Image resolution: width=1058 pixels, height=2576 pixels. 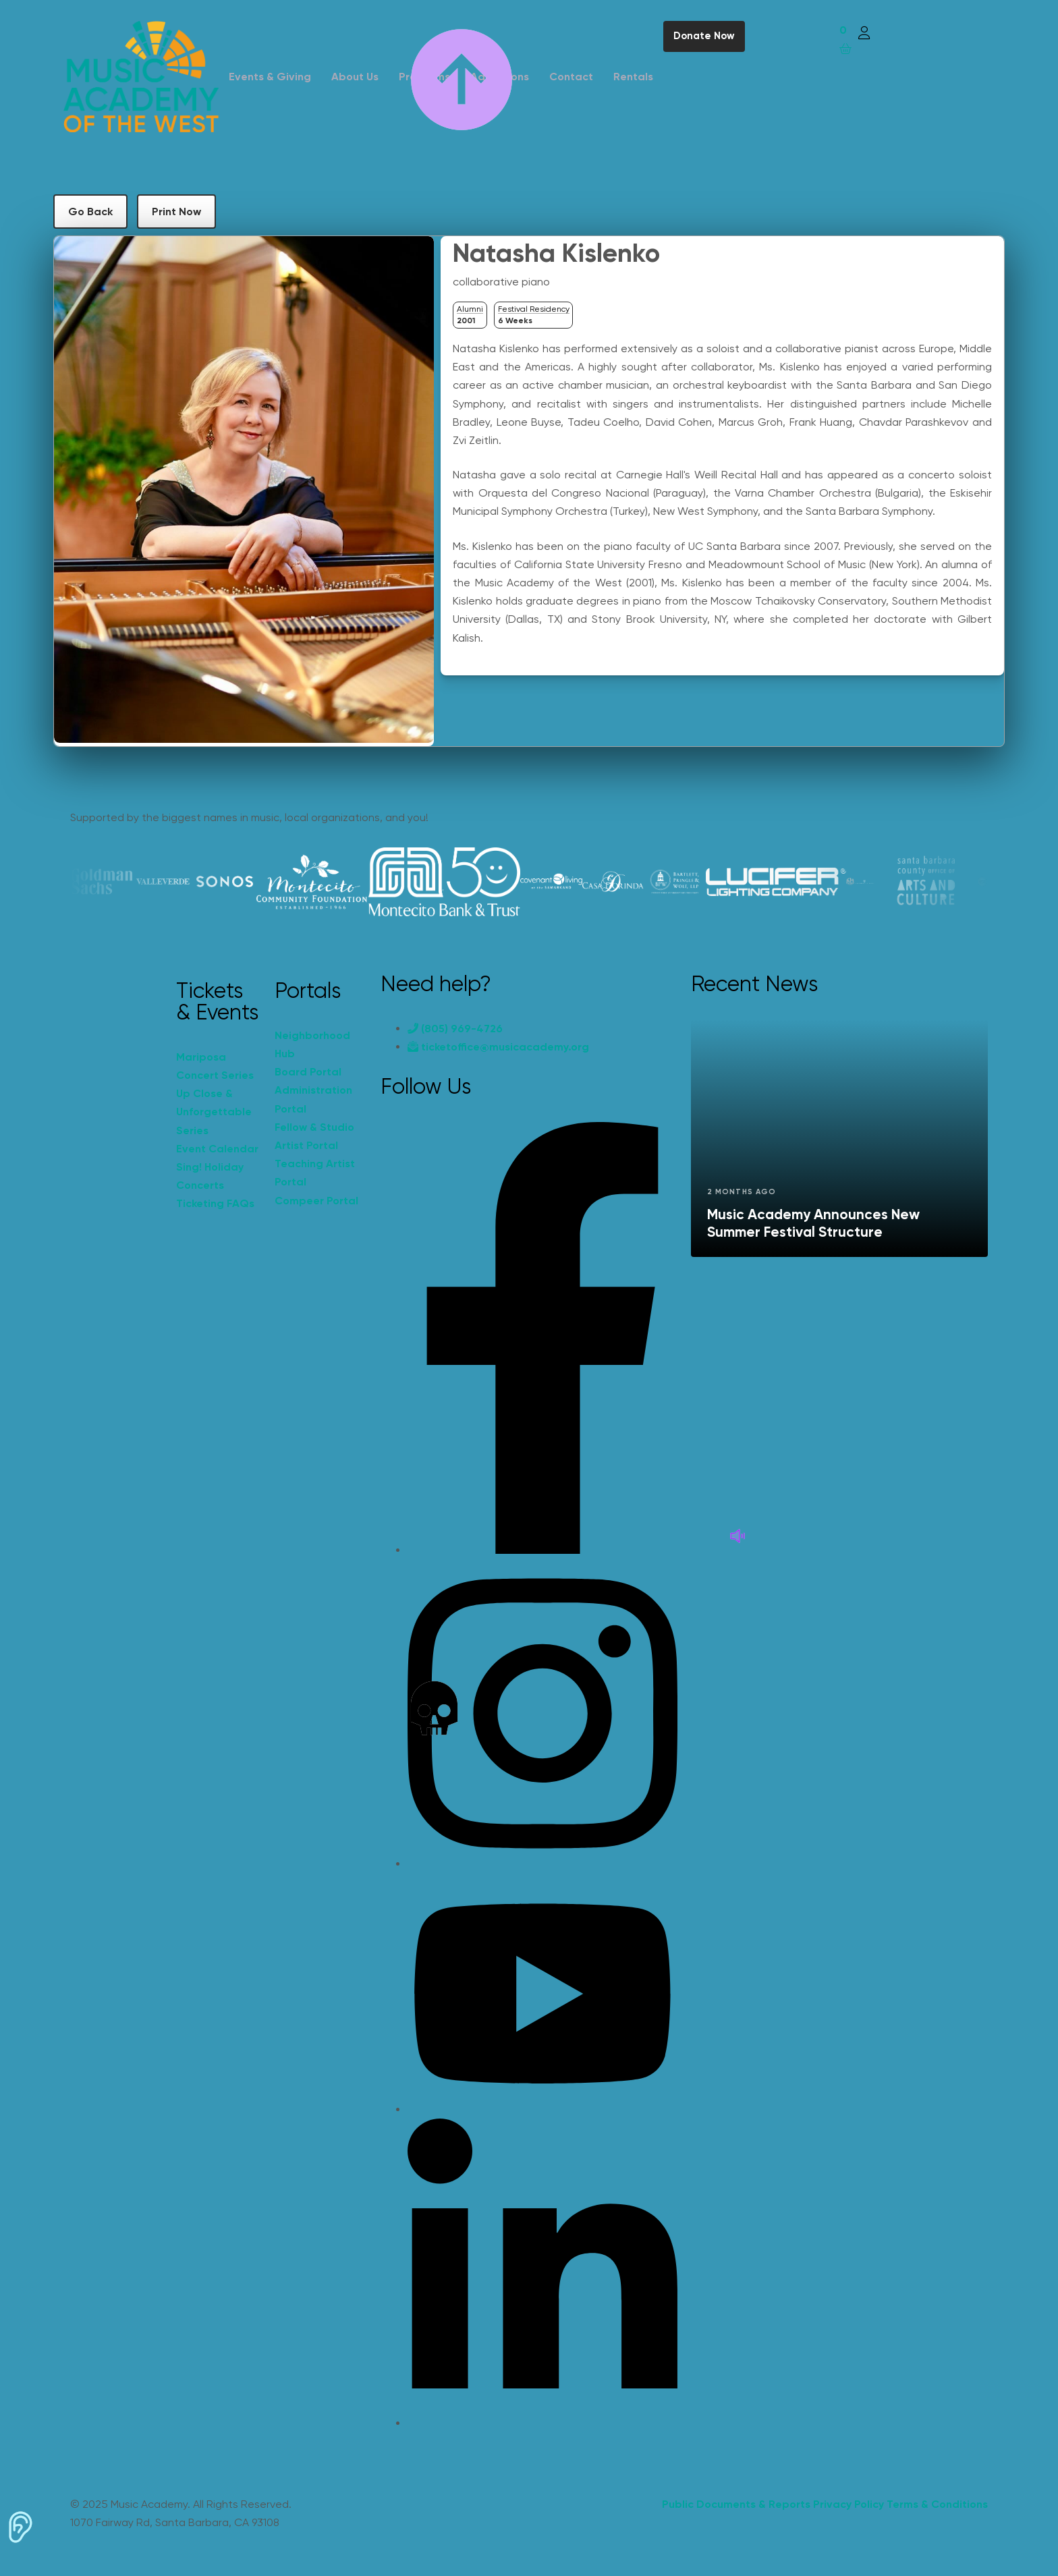 I want to click on accessibility settings for hearing features, so click(x=20, y=2527).